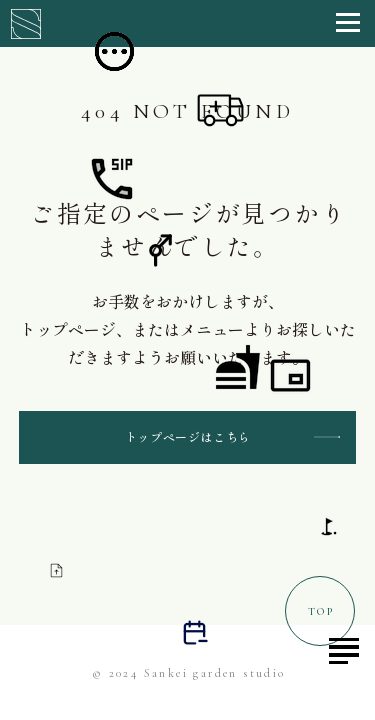 The height and width of the screenshot is (720, 375). What do you see at coordinates (344, 651) in the screenshot?
I see `view document or text content` at bounding box center [344, 651].